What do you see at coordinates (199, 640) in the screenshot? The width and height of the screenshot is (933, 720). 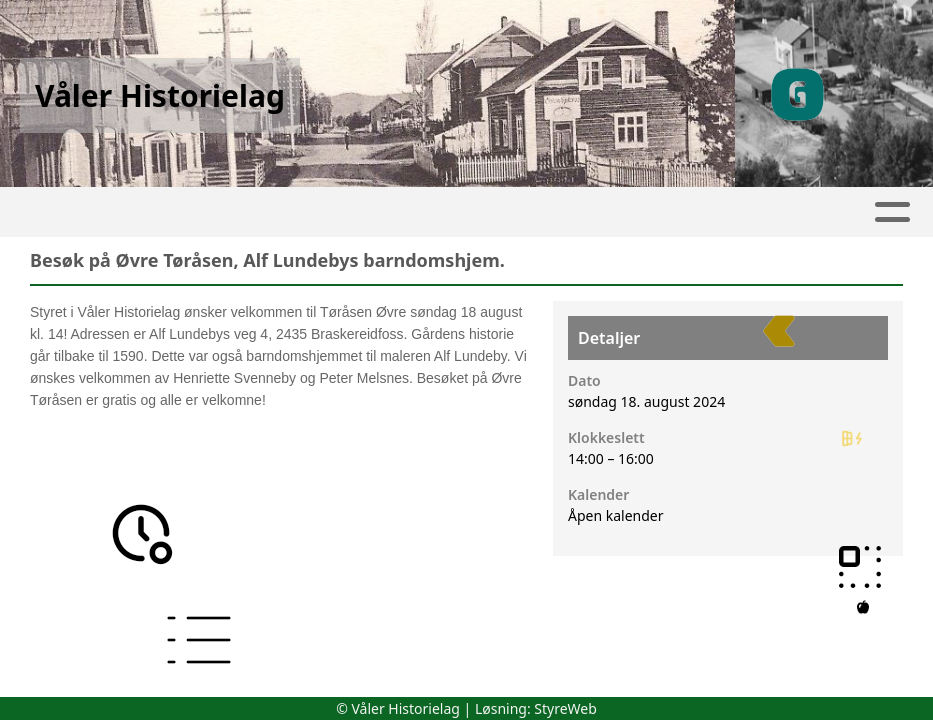 I see `view list items` at bounding box center [199, 640].